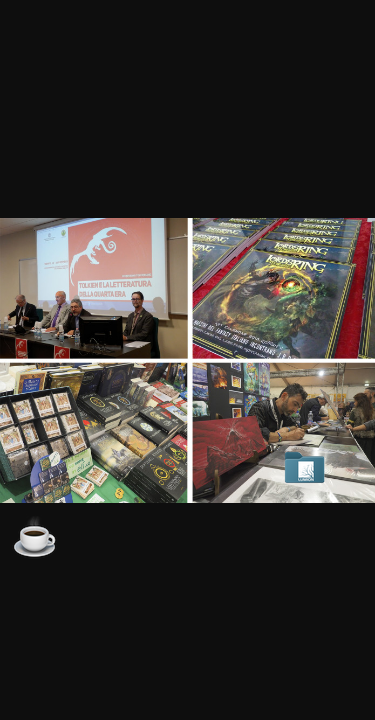 Image resolution: width=375 pixels, height=720 pixels. I want to click on launch java application, so click(34, 540).